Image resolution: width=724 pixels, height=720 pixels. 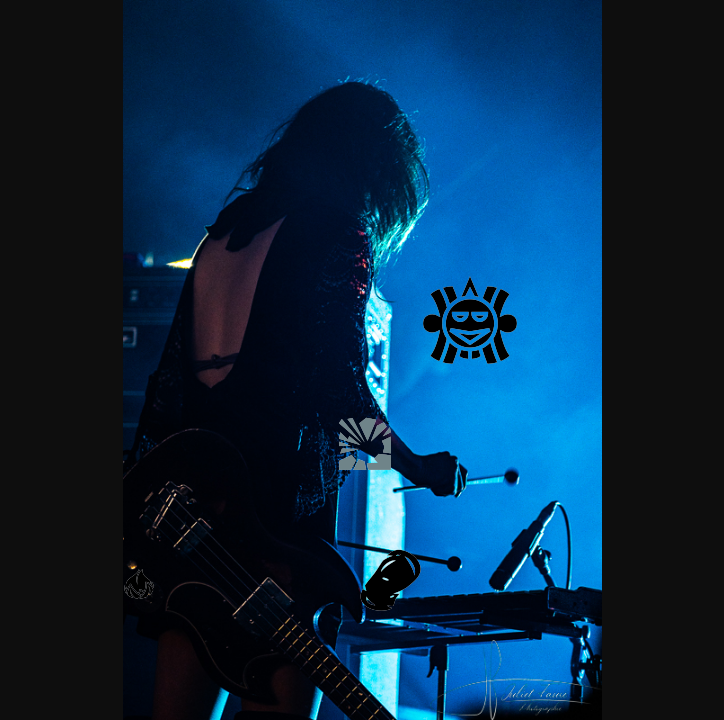 I want to click on select potato as a game resource or ingredient, so click(x=390, y=580).